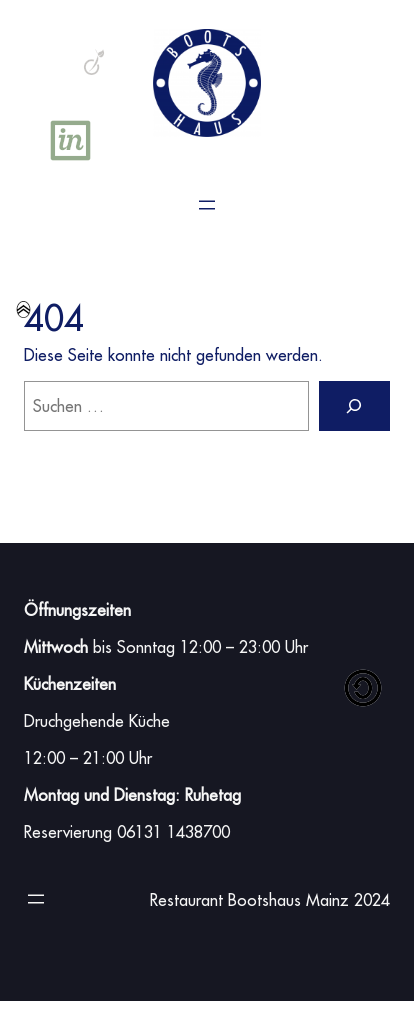 The width and height of the screenshot is (414, 1030). I want to click on creative commons share-alike license indicator, so click(363, 688).